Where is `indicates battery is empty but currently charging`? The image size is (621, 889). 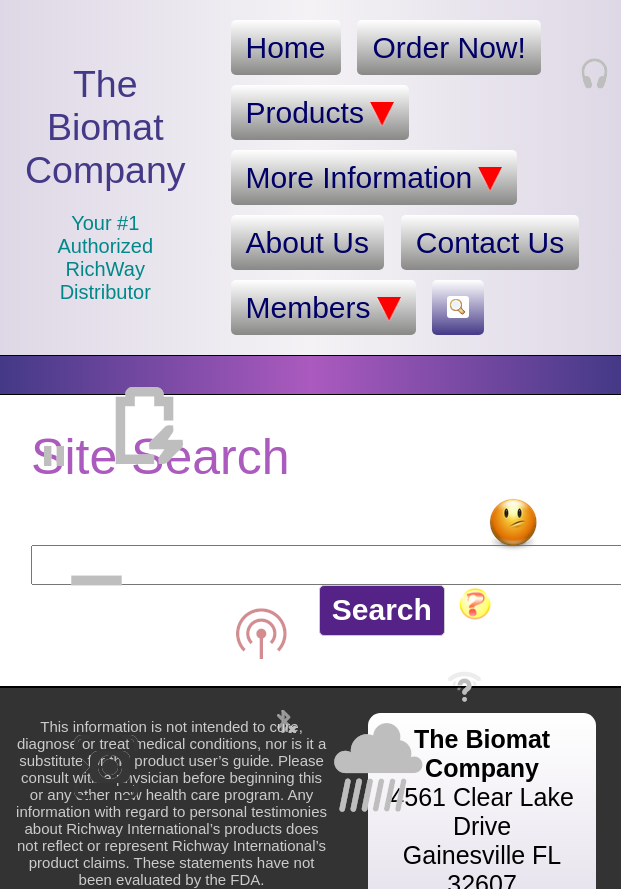
indicates battery is empty but currently charging is located at coordinates (144, 425).